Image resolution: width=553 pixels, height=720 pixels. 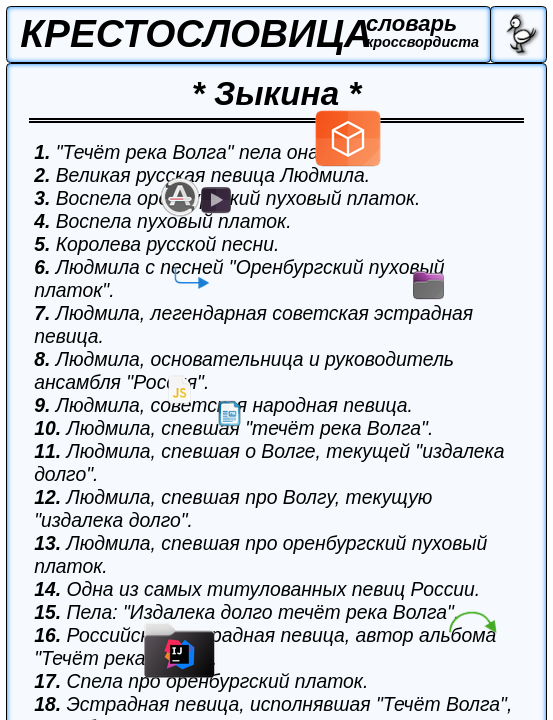 I want to click on video file type indicator, so click(x=216, y=199).